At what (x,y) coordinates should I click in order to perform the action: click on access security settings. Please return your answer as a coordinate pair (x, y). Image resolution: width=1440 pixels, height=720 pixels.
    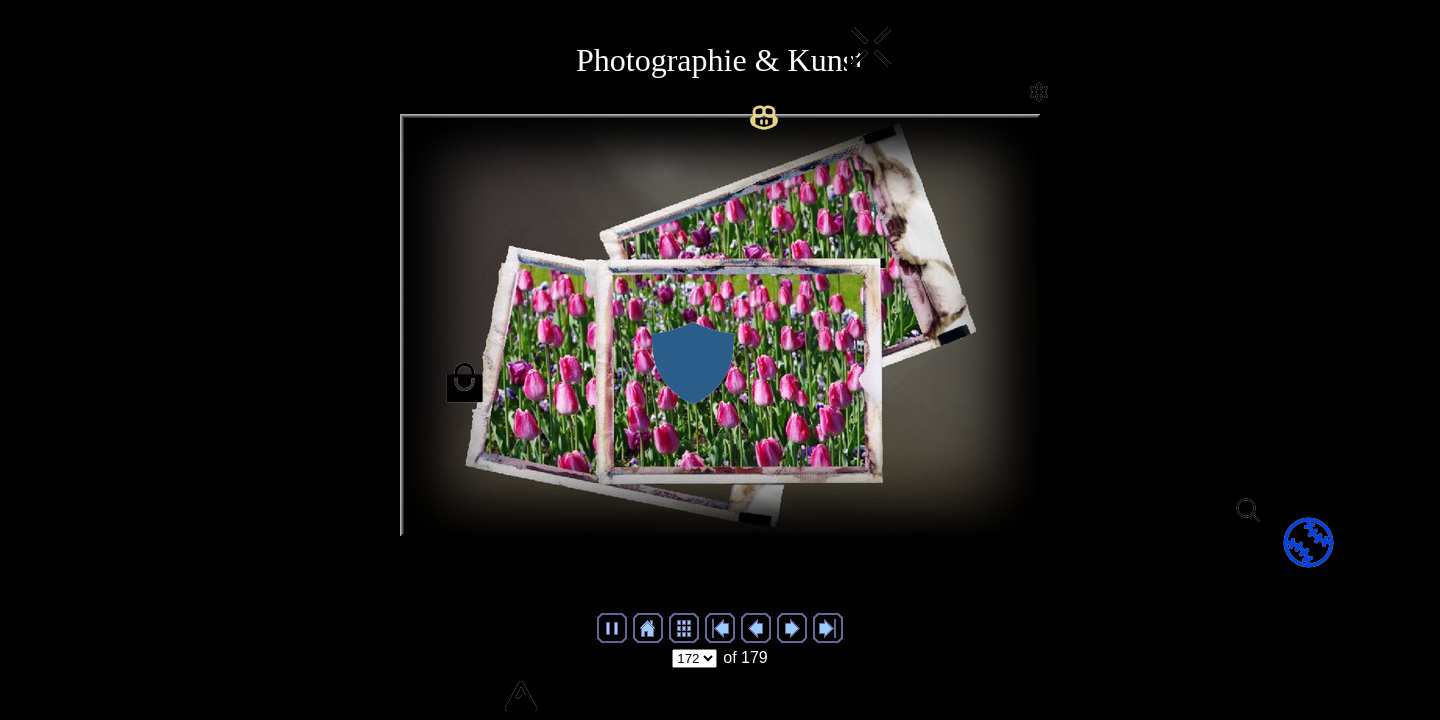
    Looking at the image, I should click on (693, 363).